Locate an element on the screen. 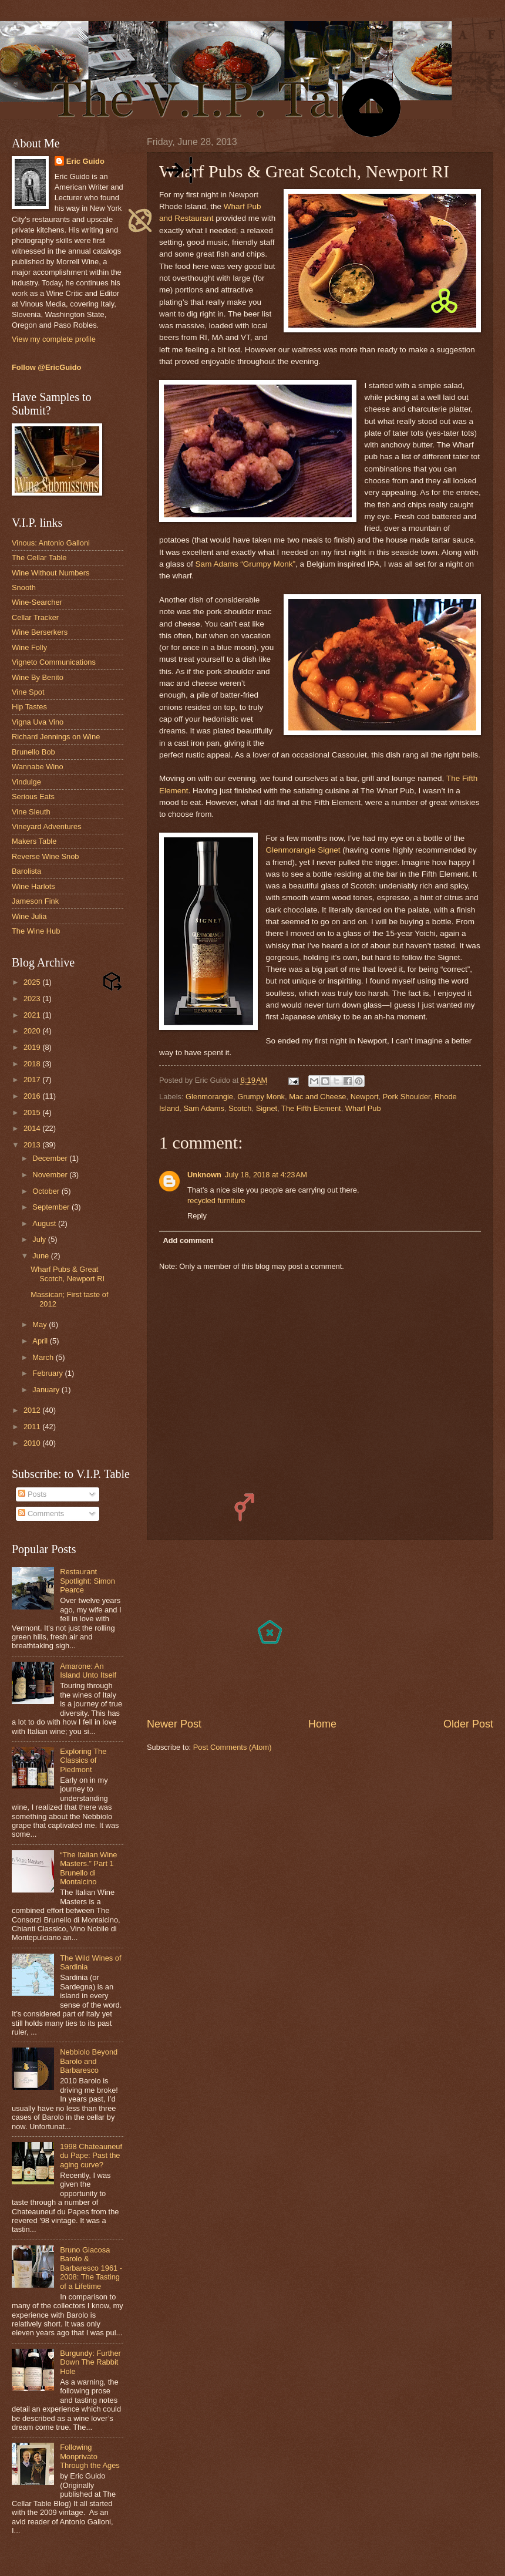  export or send a package is located at coordinates (112, 981).